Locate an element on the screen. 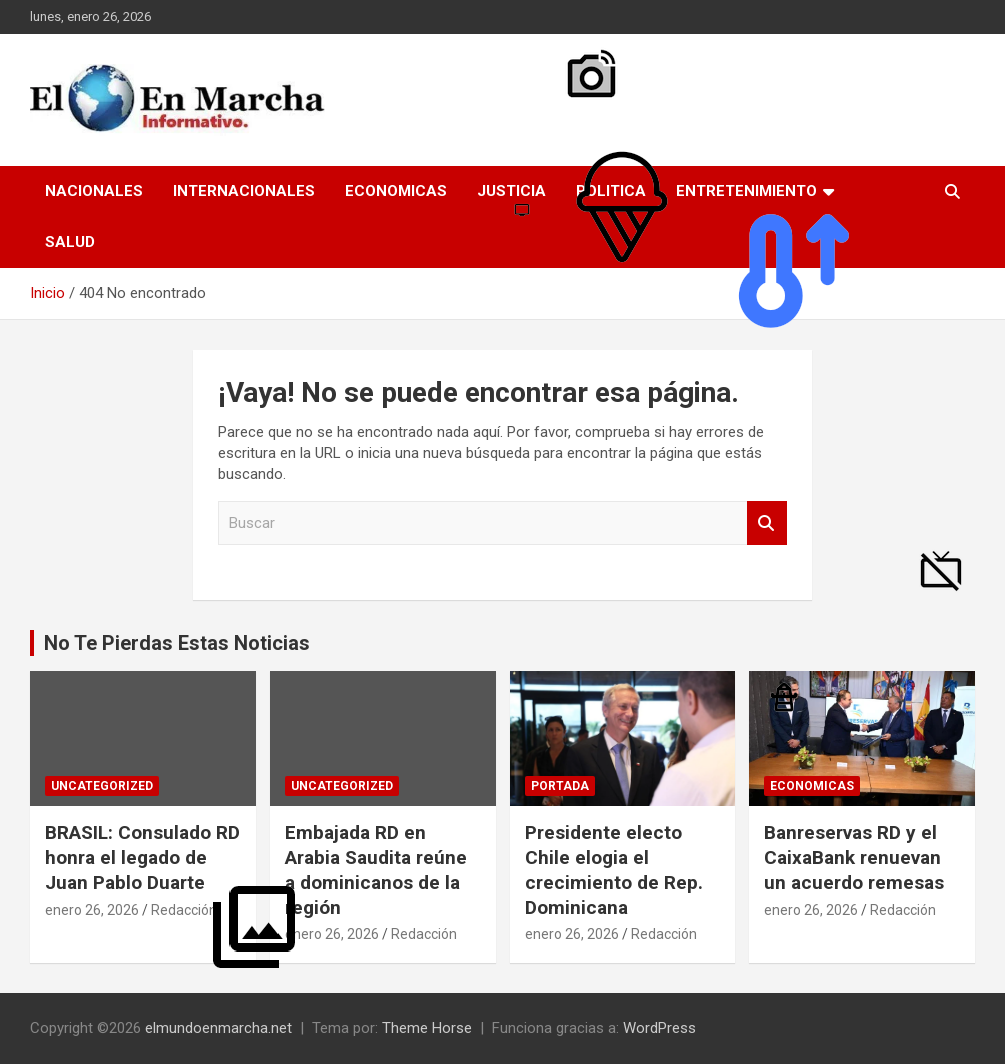 The width and height of the screenshot is (1005, 1064). view photo collections or albums is located at coordinates (254, 927).